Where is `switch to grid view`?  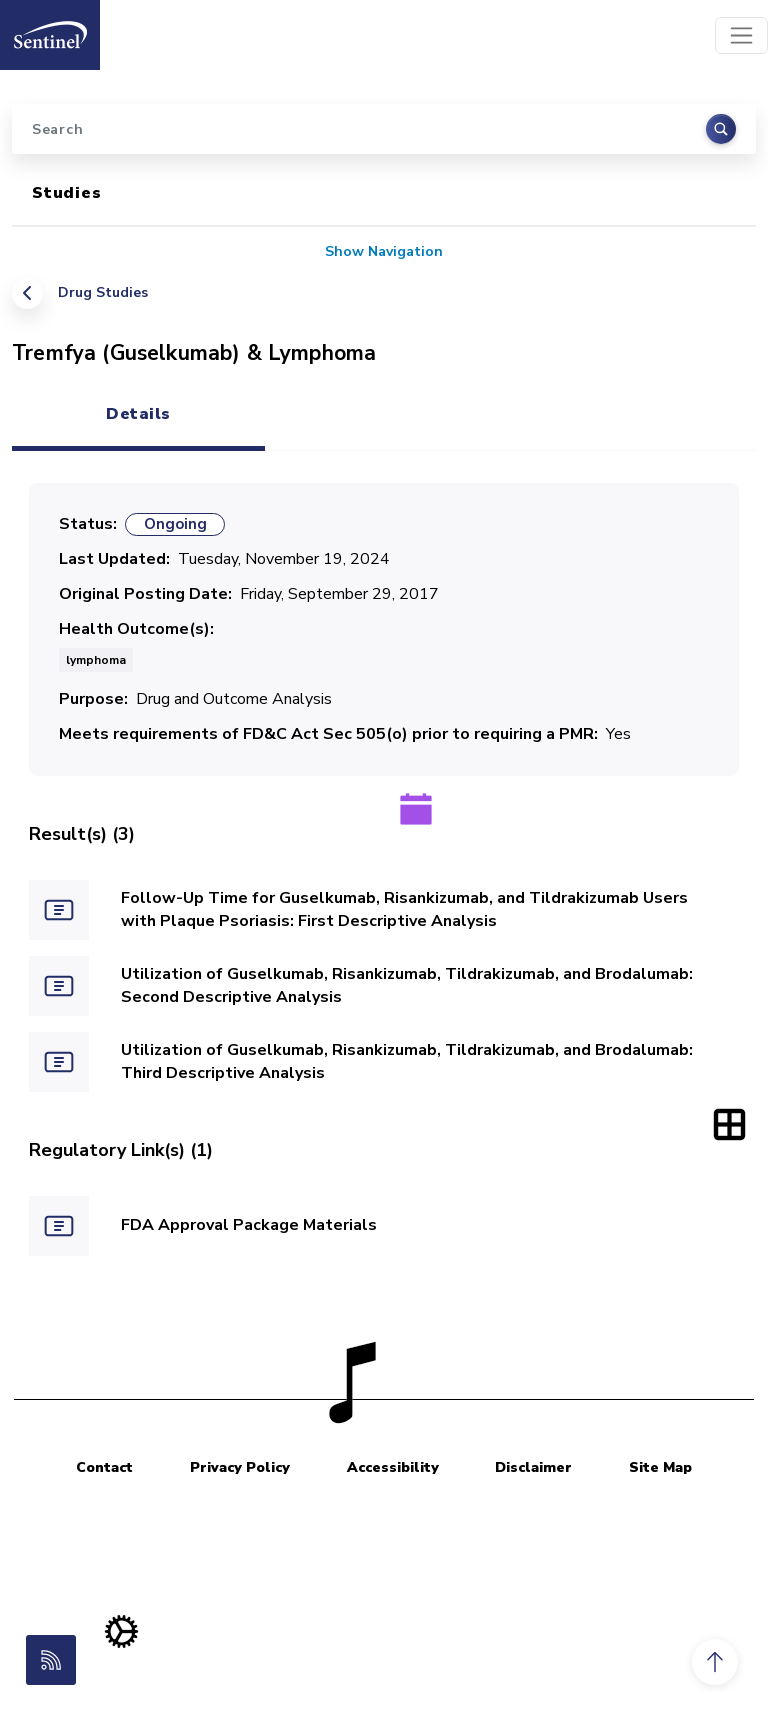
switch to grid view is located at coordinates (729, 1124).